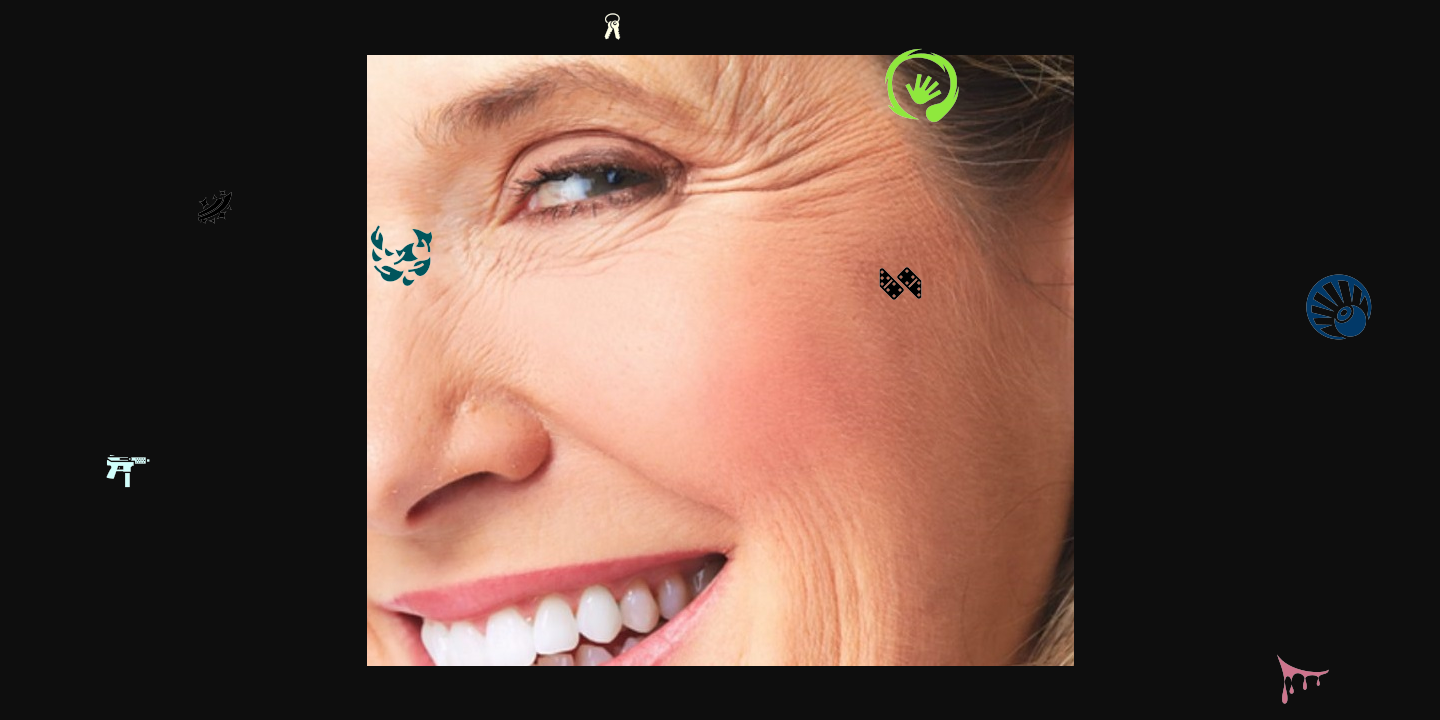 This screenshot has height=720, width=1440. What do you see at coordinates (1339, 307) in the screenshot?
I see `view surveillance or monitoring status` at bounding box center [1339, 307].